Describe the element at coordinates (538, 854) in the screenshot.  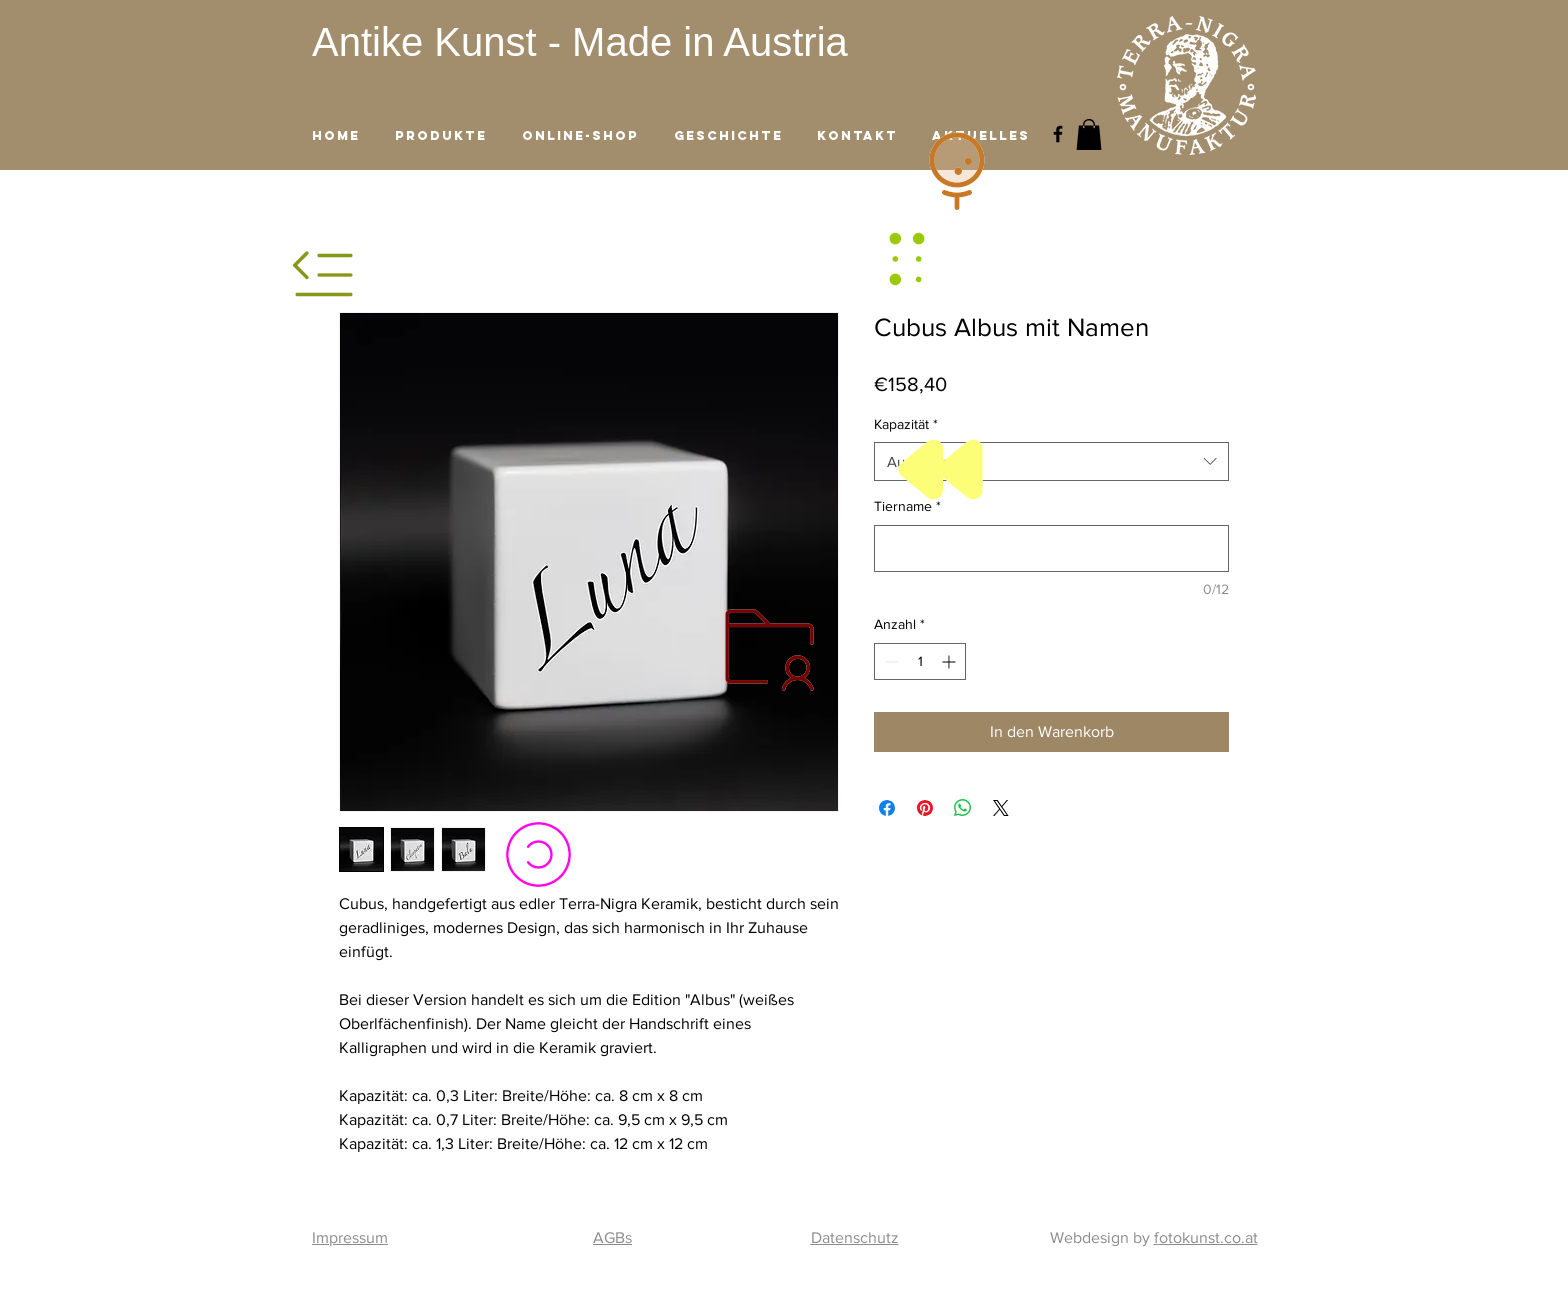
I see `indicates copyleft licensing status` at that location.